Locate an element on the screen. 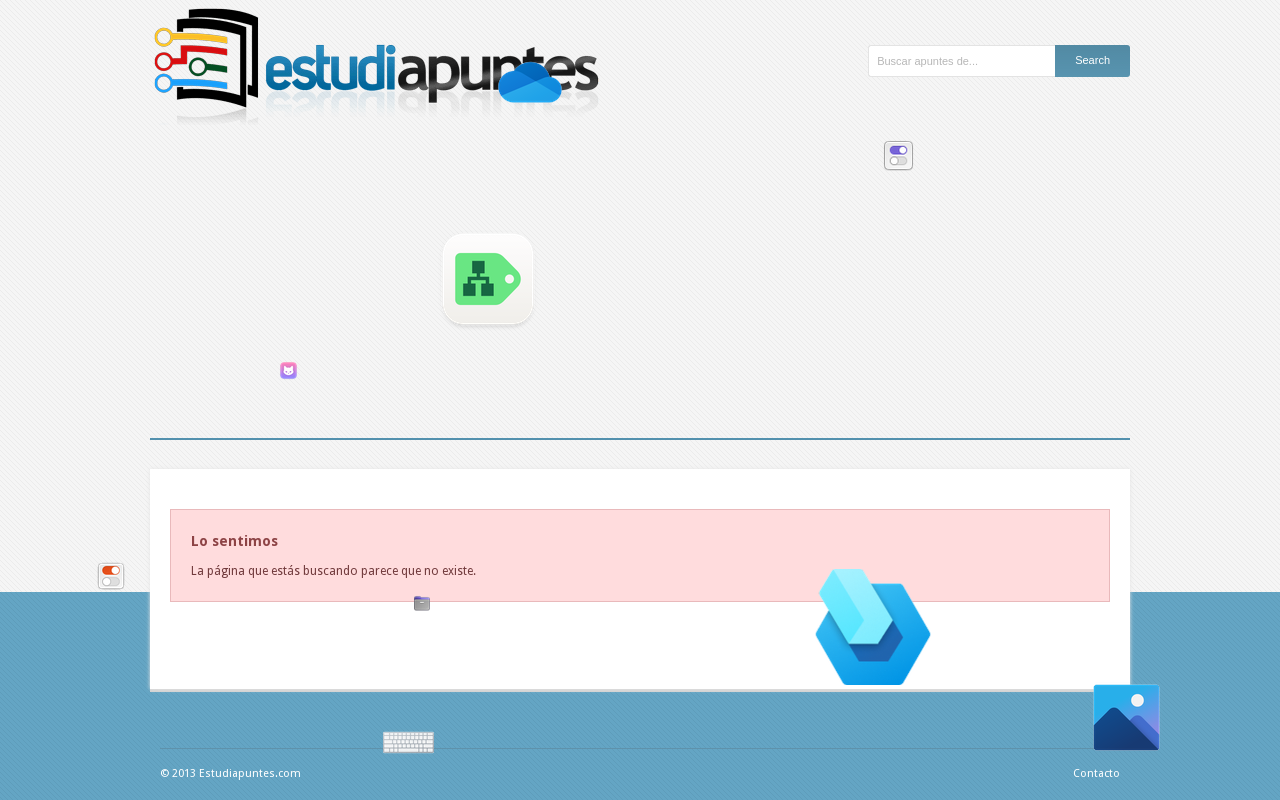 The height and width of the screenshot is (800, 1280). open Microsoft Dynamics 365 application is located at coordinates (873, 627).